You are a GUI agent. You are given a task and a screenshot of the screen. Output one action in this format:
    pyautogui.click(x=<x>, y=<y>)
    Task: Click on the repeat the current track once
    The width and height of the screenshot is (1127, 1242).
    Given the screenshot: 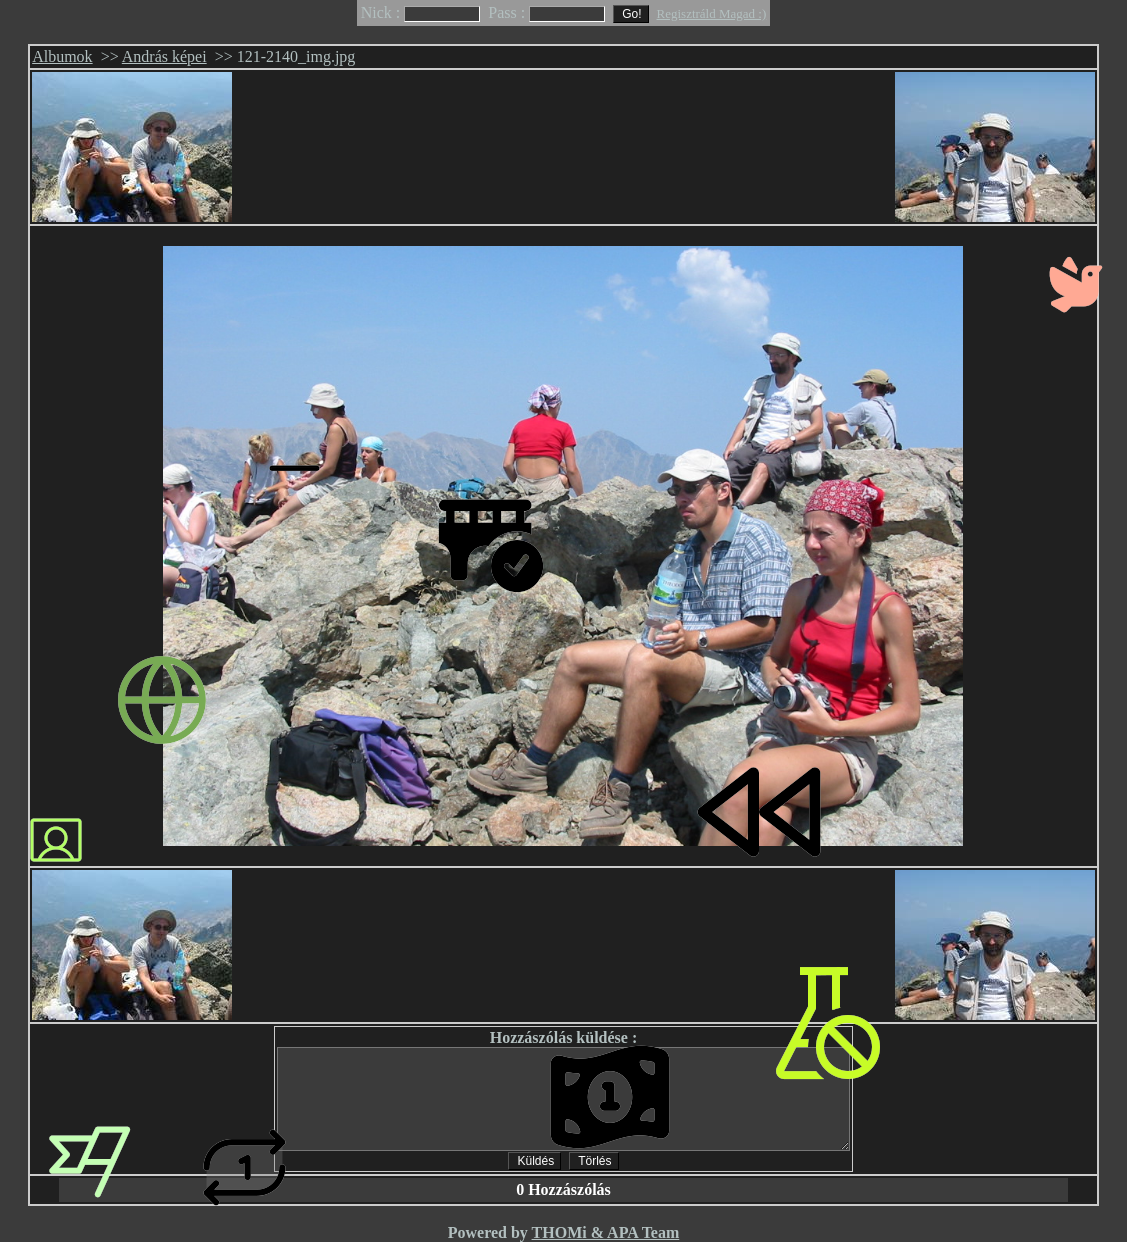 What is the action you would take?
    pyautogui.click(x=244, y=1167)
    